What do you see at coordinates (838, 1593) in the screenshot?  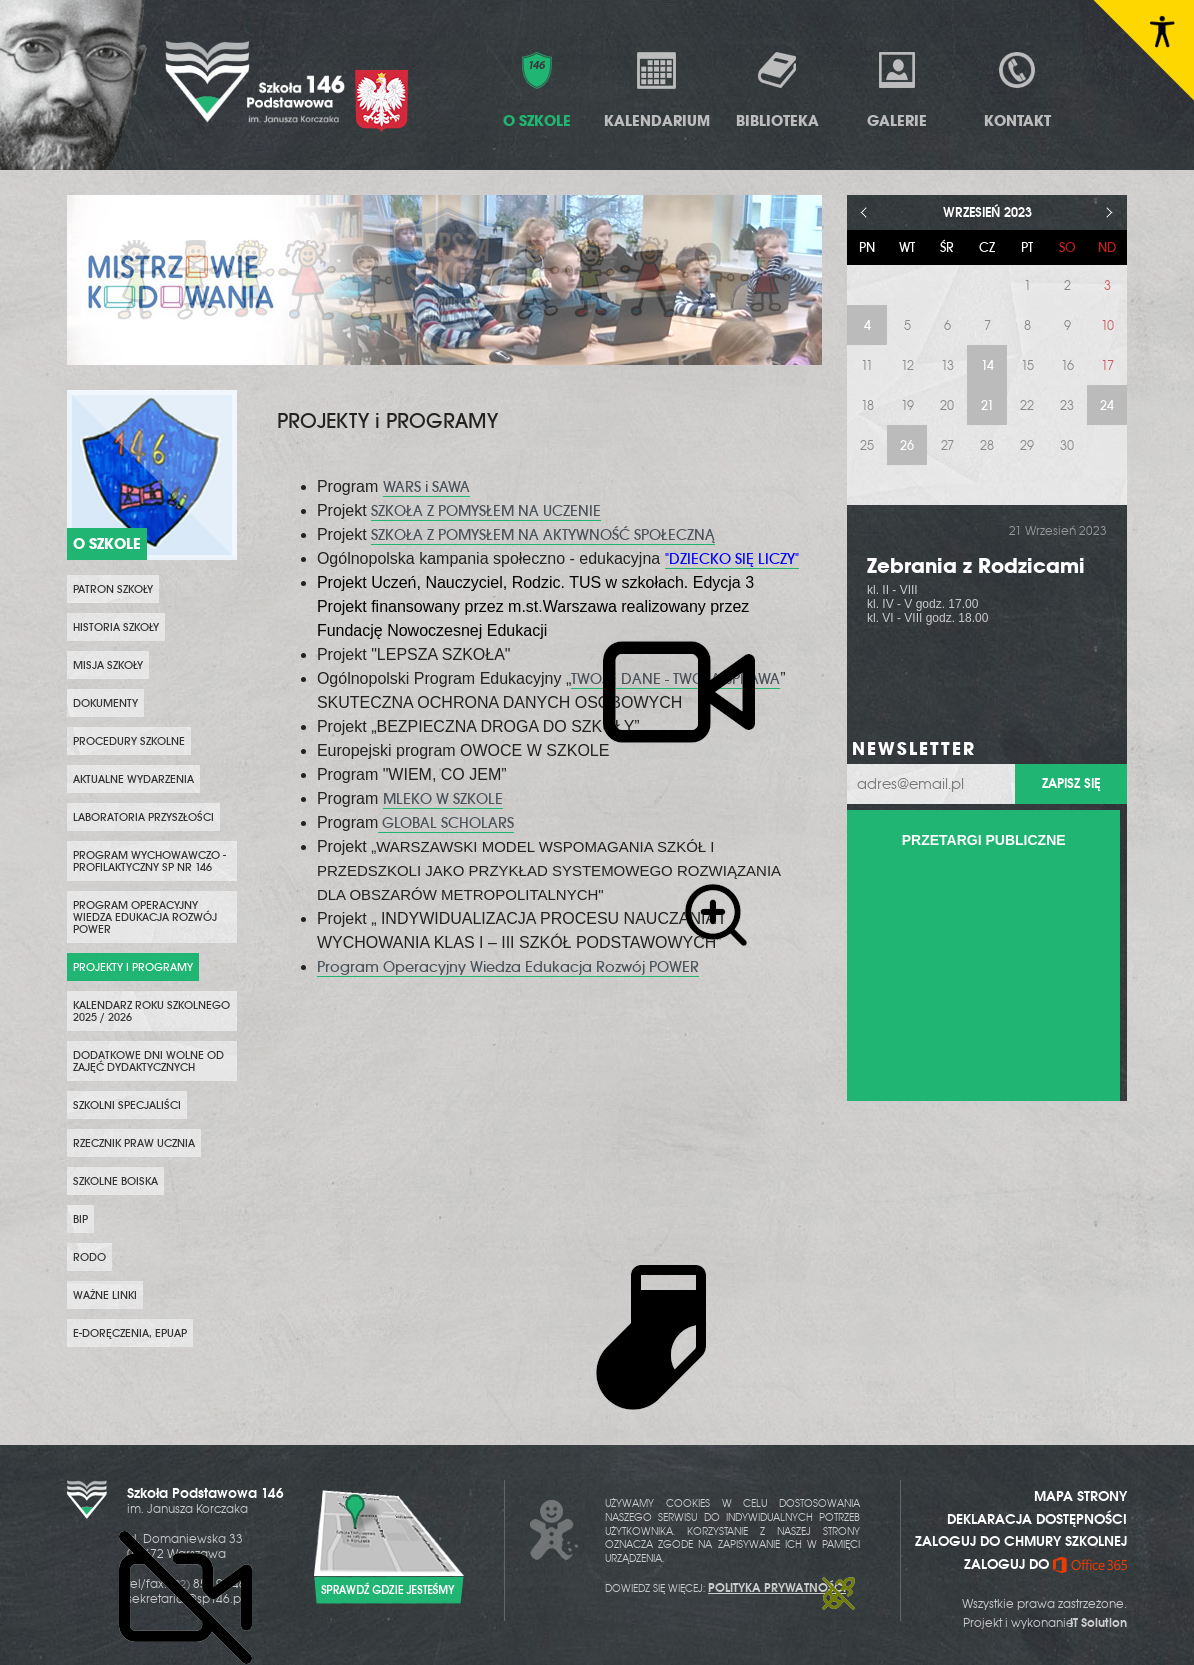 I see `indicates gluten-free option` at bounding box center [838, 1593].